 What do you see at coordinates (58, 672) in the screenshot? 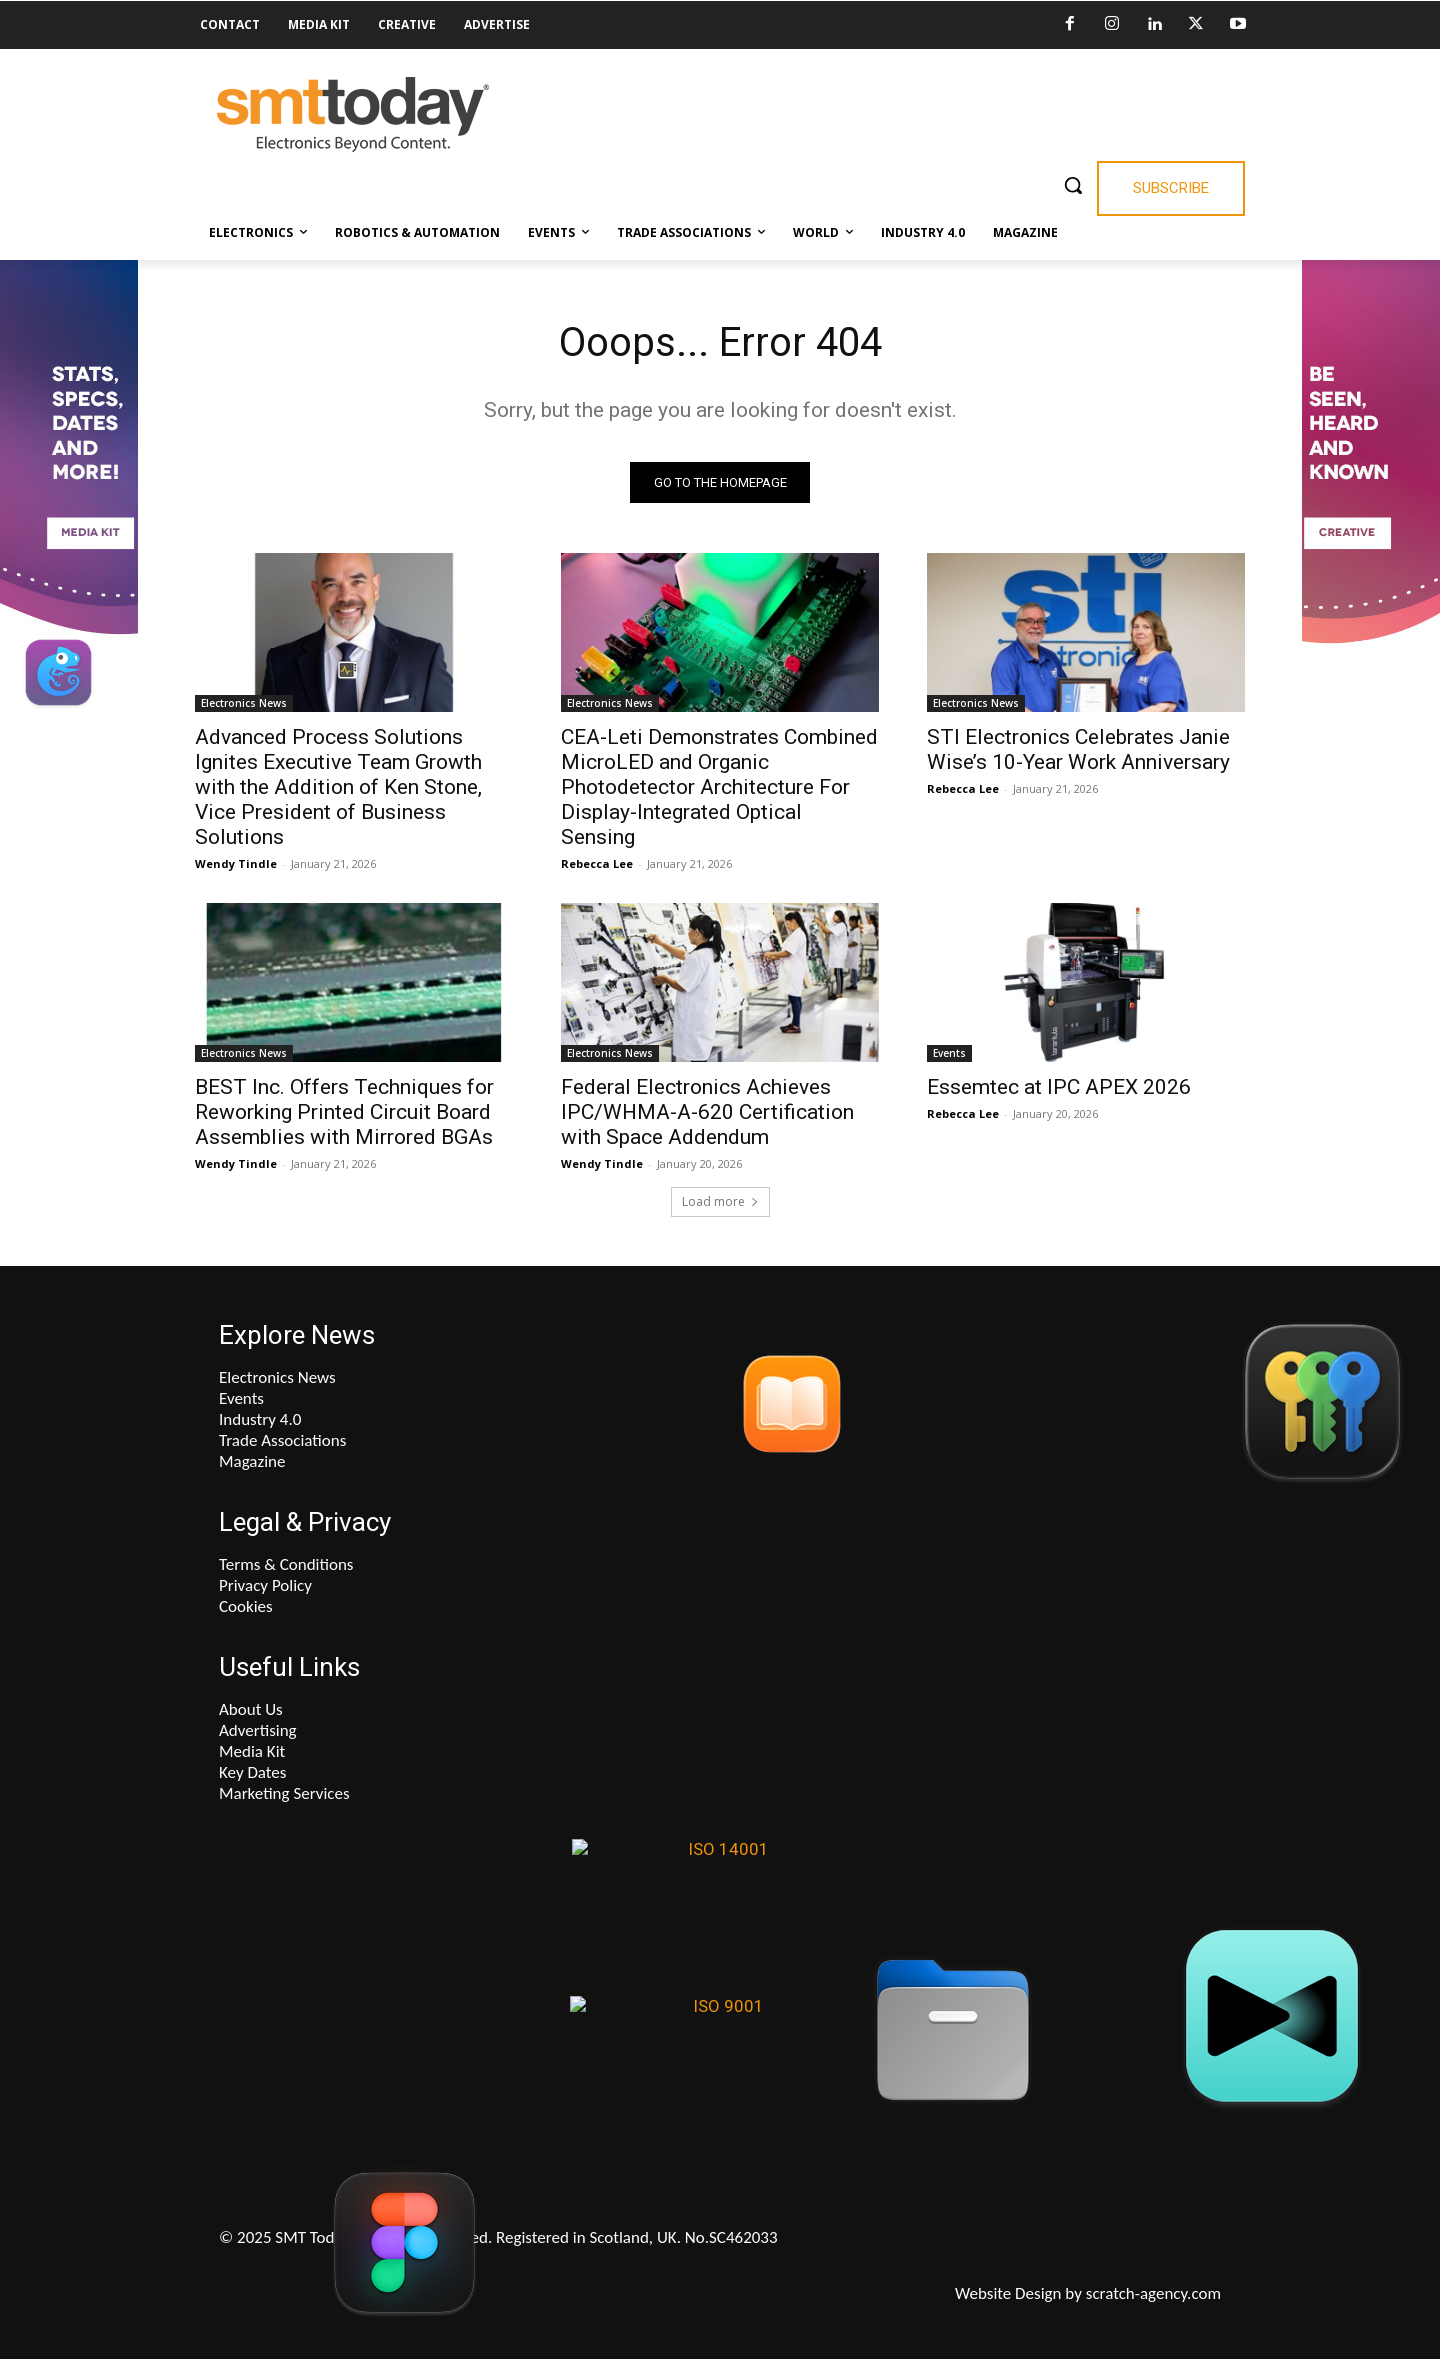
I see `open gns3 network simulation software` at bounding box center [58, 672].